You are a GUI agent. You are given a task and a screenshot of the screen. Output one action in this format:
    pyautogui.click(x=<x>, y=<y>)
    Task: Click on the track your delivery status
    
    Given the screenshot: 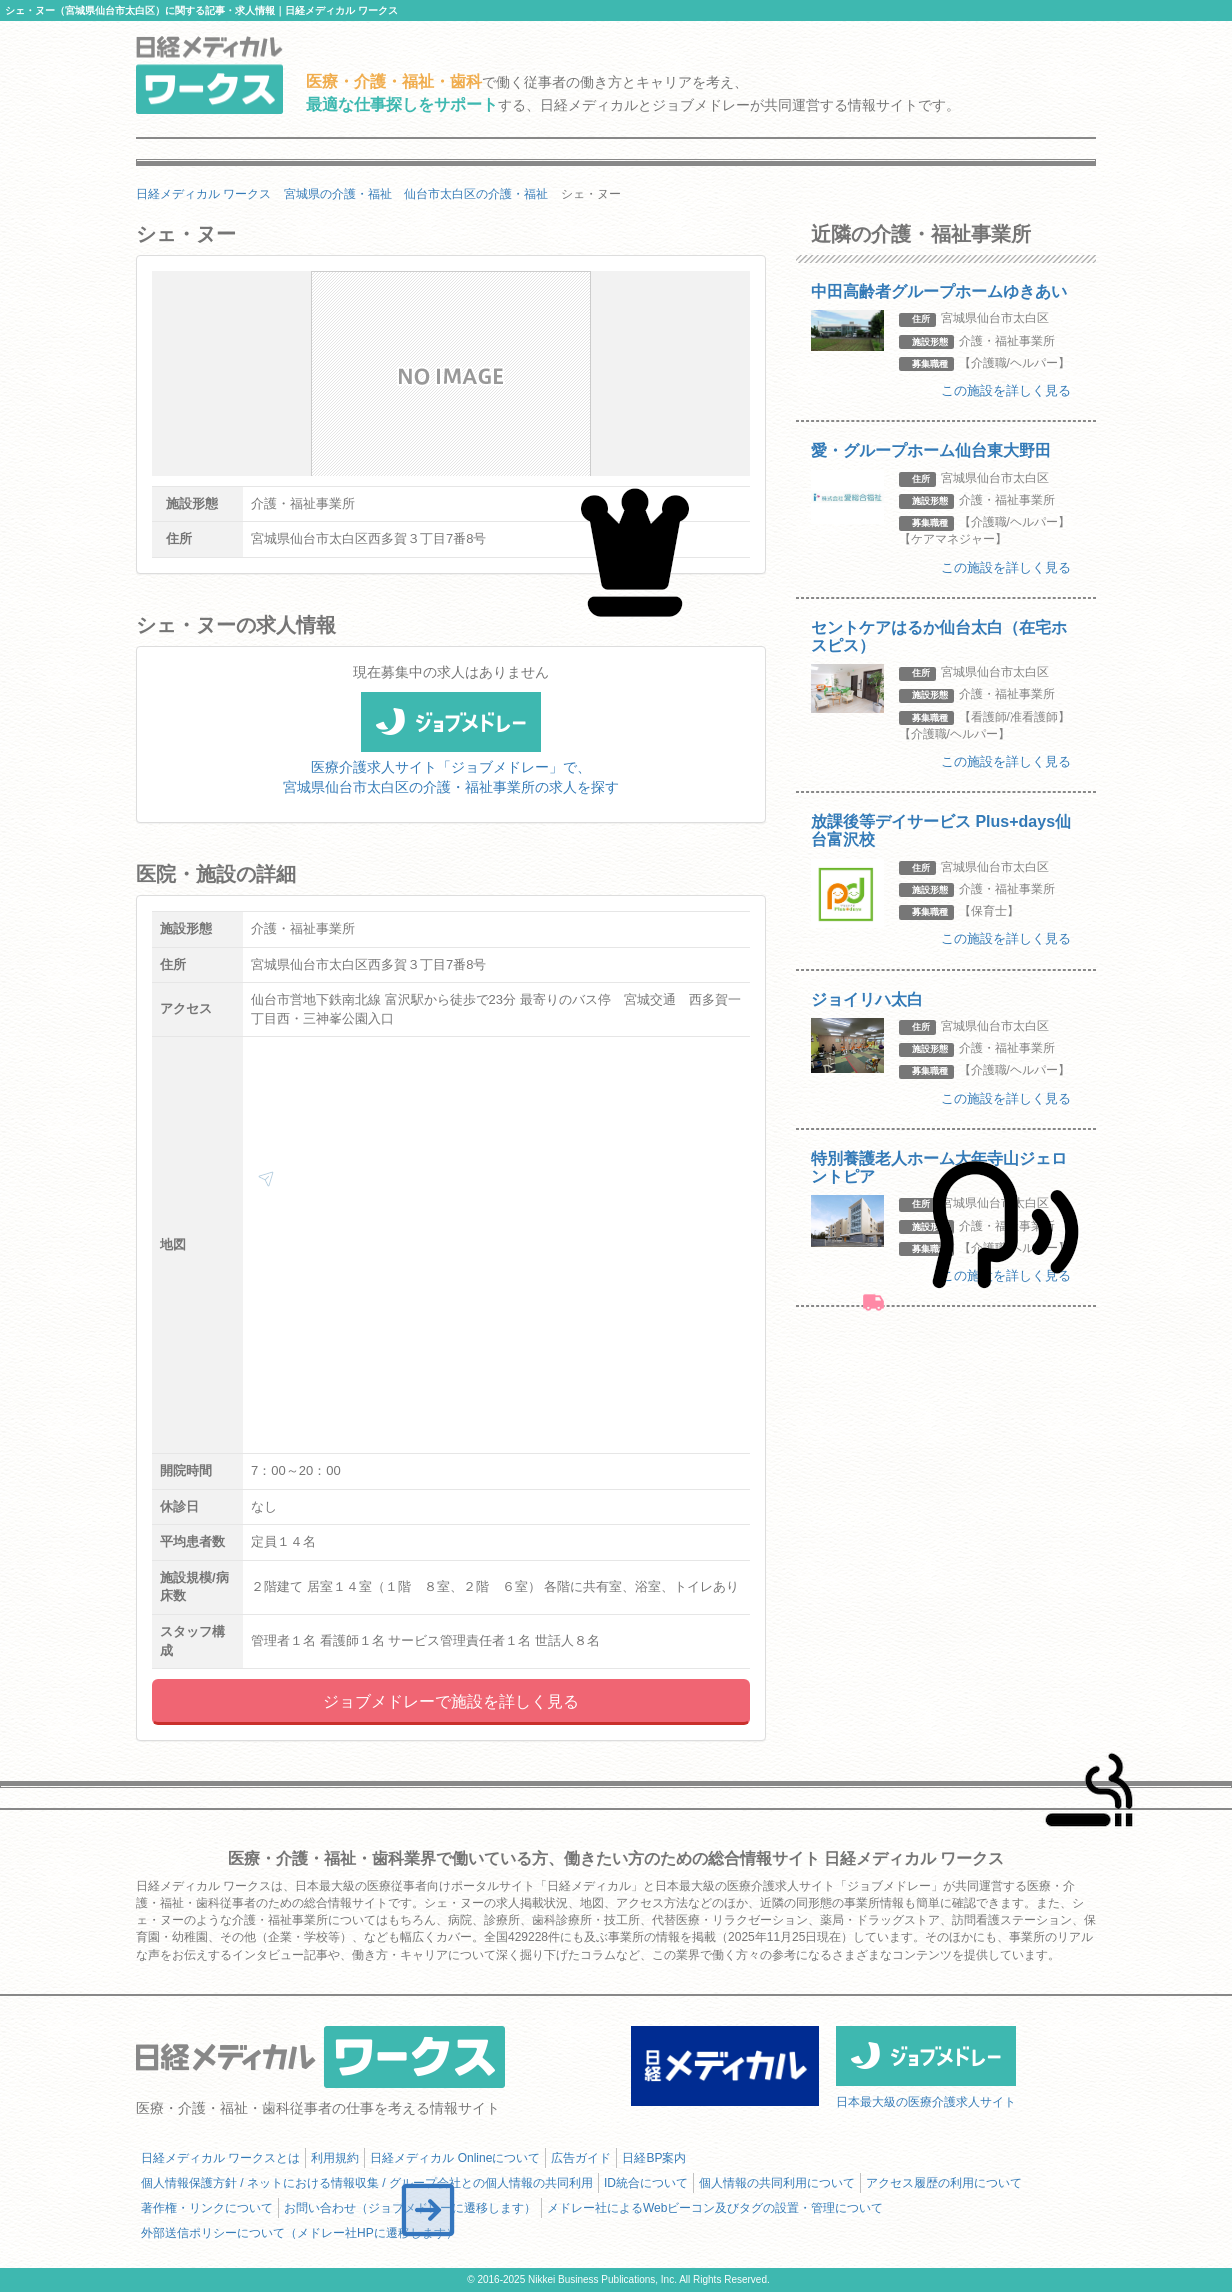 What is the action you would take?
    pyautogui.click(x=873, y=1302)
    